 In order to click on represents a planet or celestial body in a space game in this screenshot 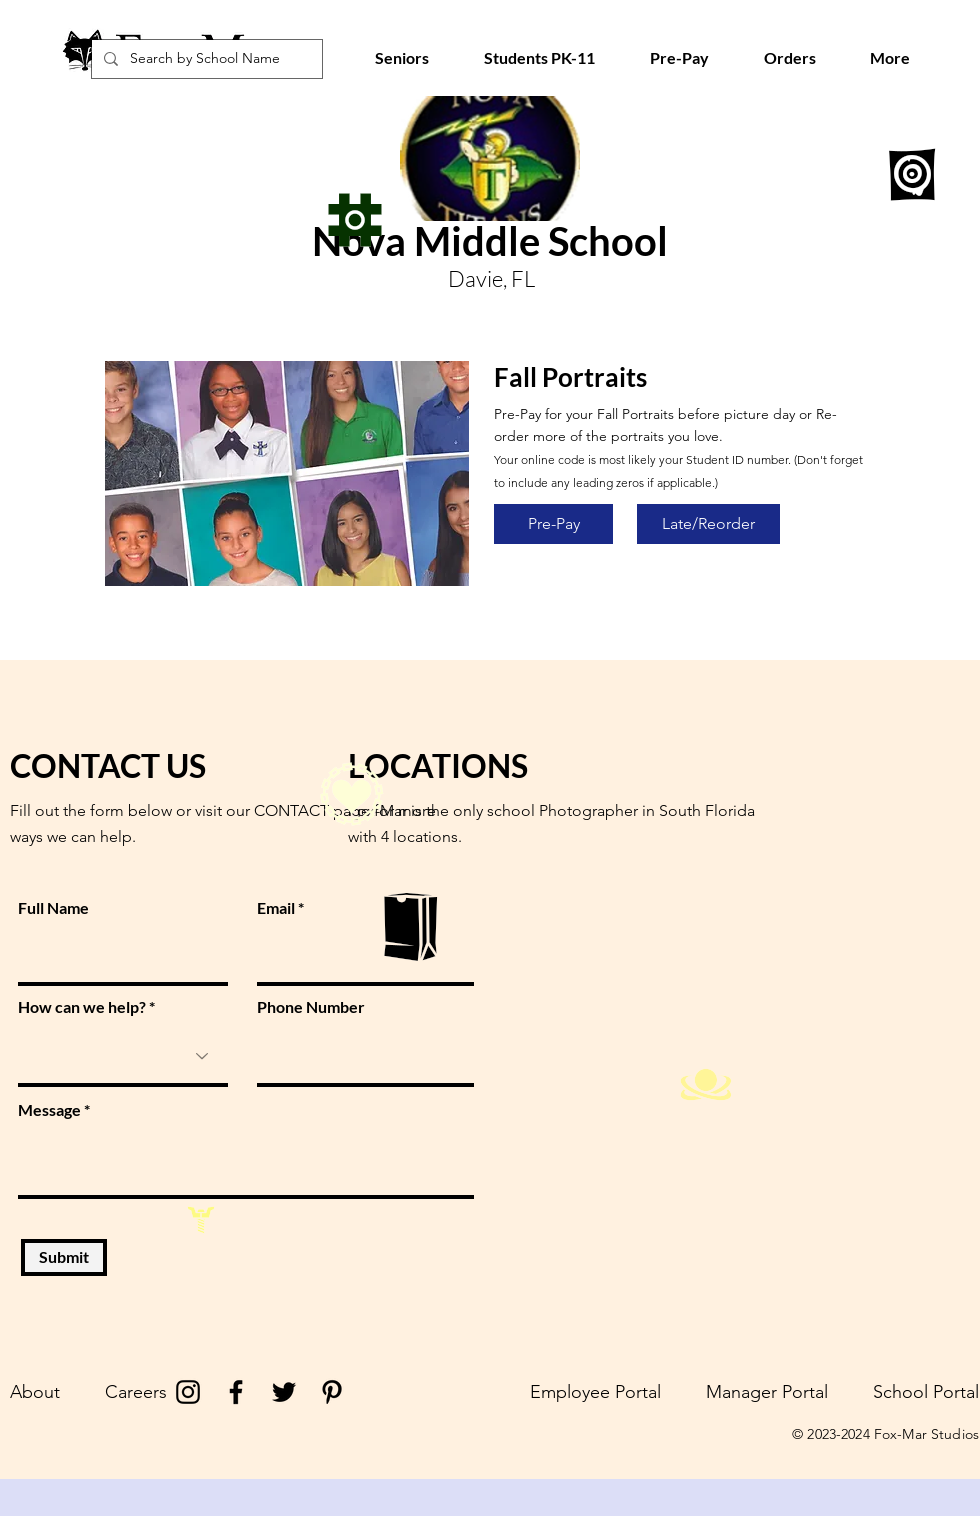, I will do `click(706, 1086)`.